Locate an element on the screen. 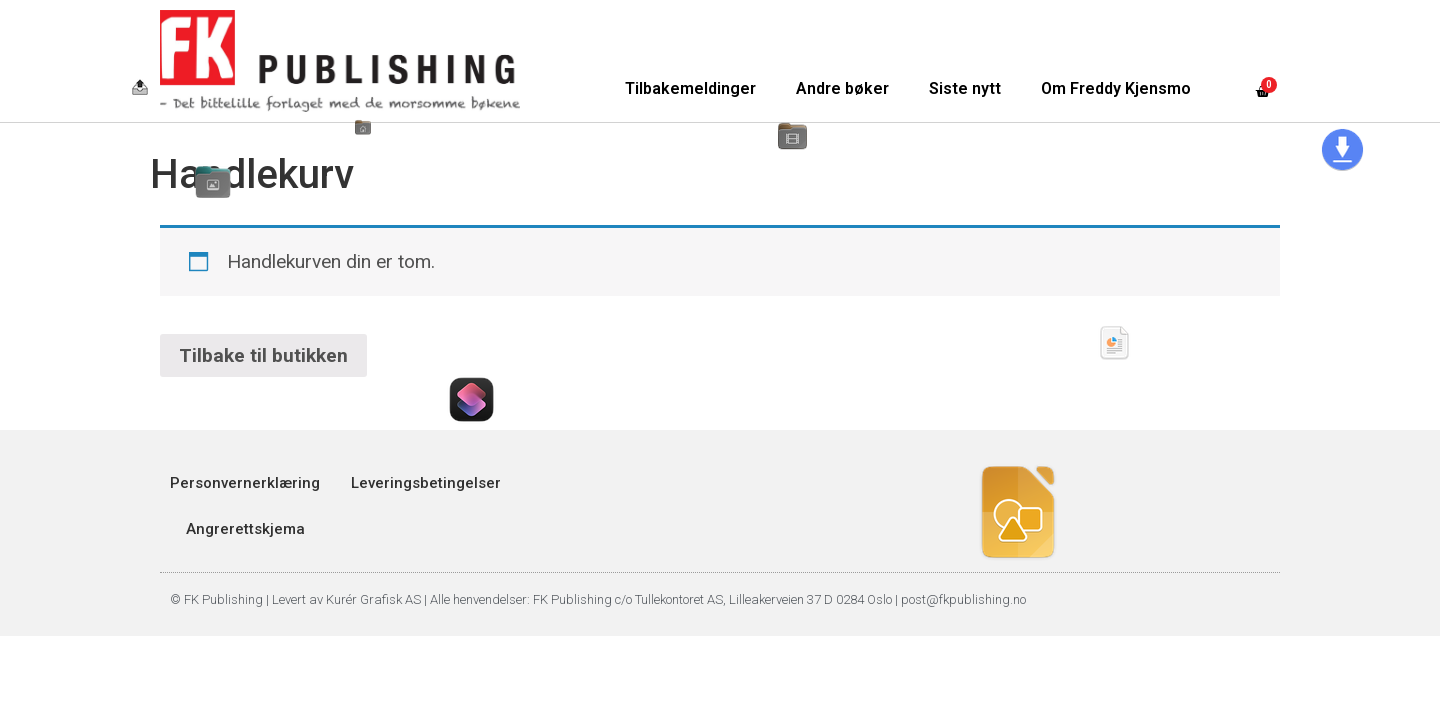 This screenshot has width=1440, height=720. view outgoing mail in your outbox is located at coordinates (140, 88).